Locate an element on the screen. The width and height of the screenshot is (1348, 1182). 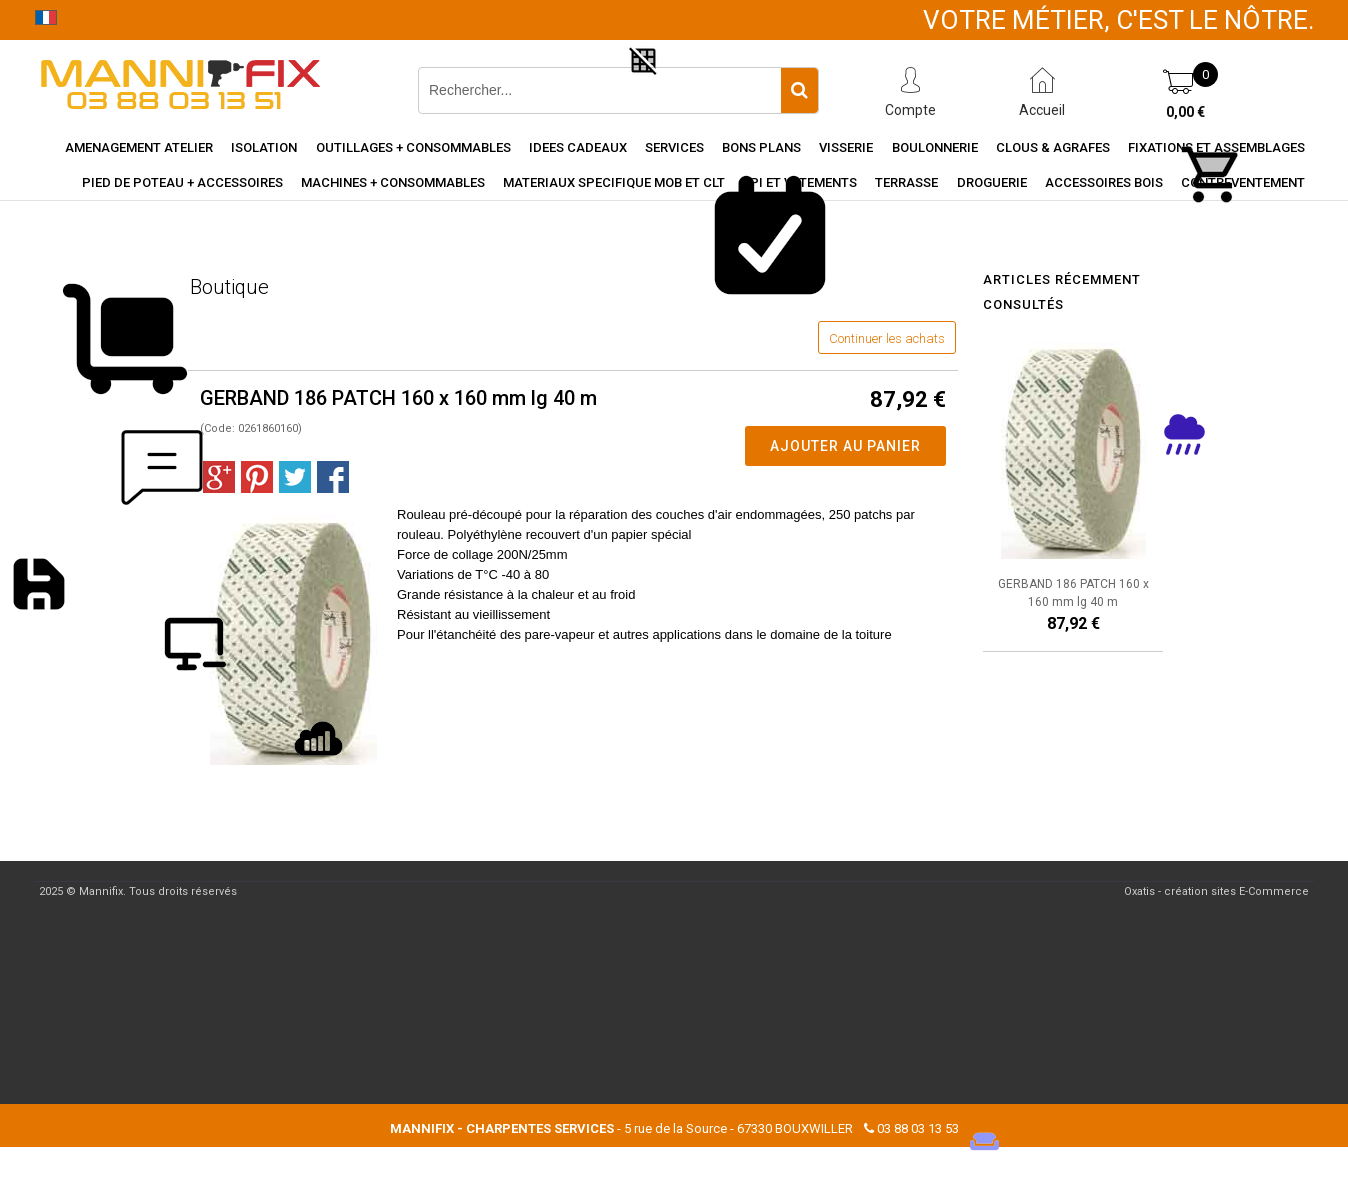
open chat or messaging is located at coordinates (162, 461).